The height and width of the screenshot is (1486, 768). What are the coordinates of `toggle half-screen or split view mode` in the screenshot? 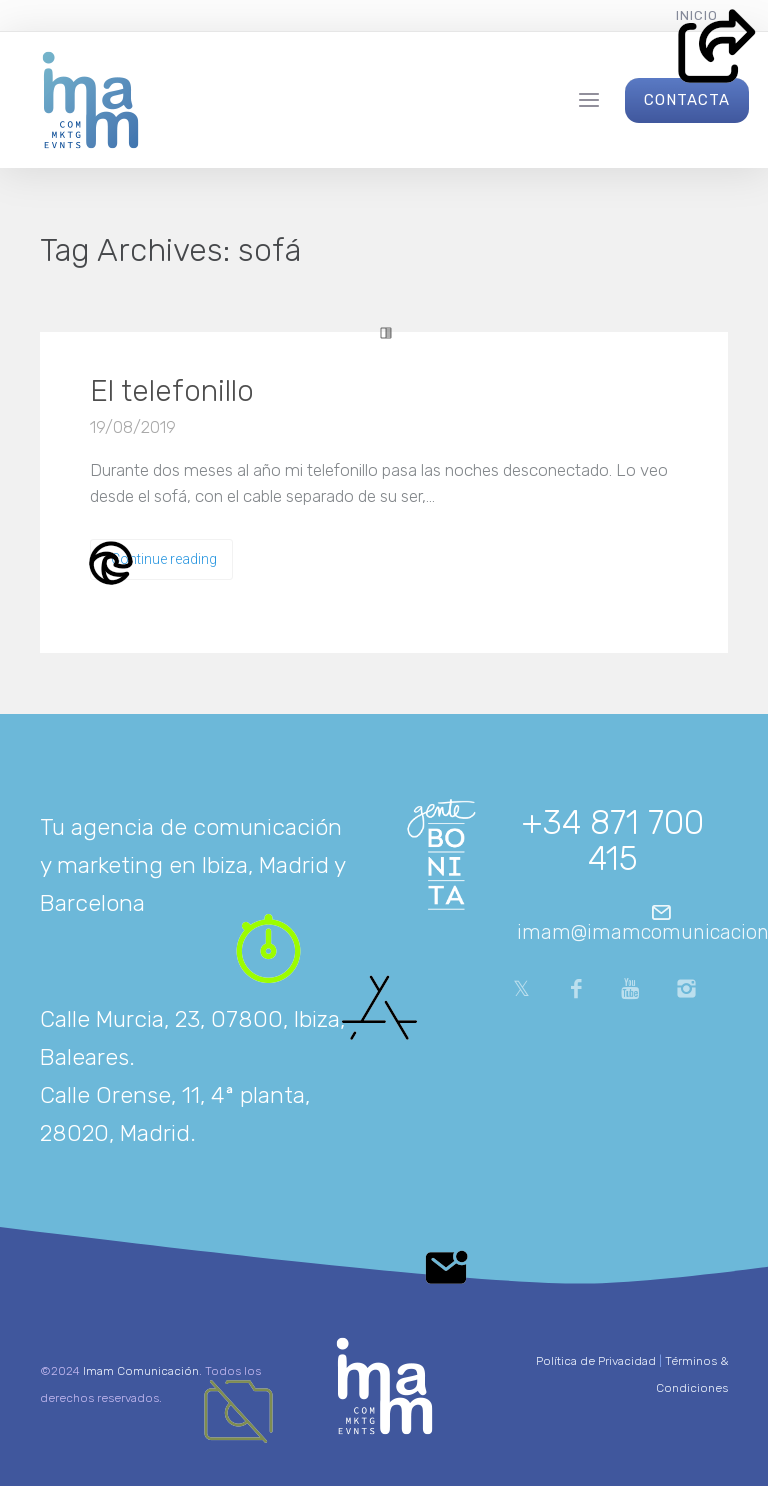 It's located at (386, 333).